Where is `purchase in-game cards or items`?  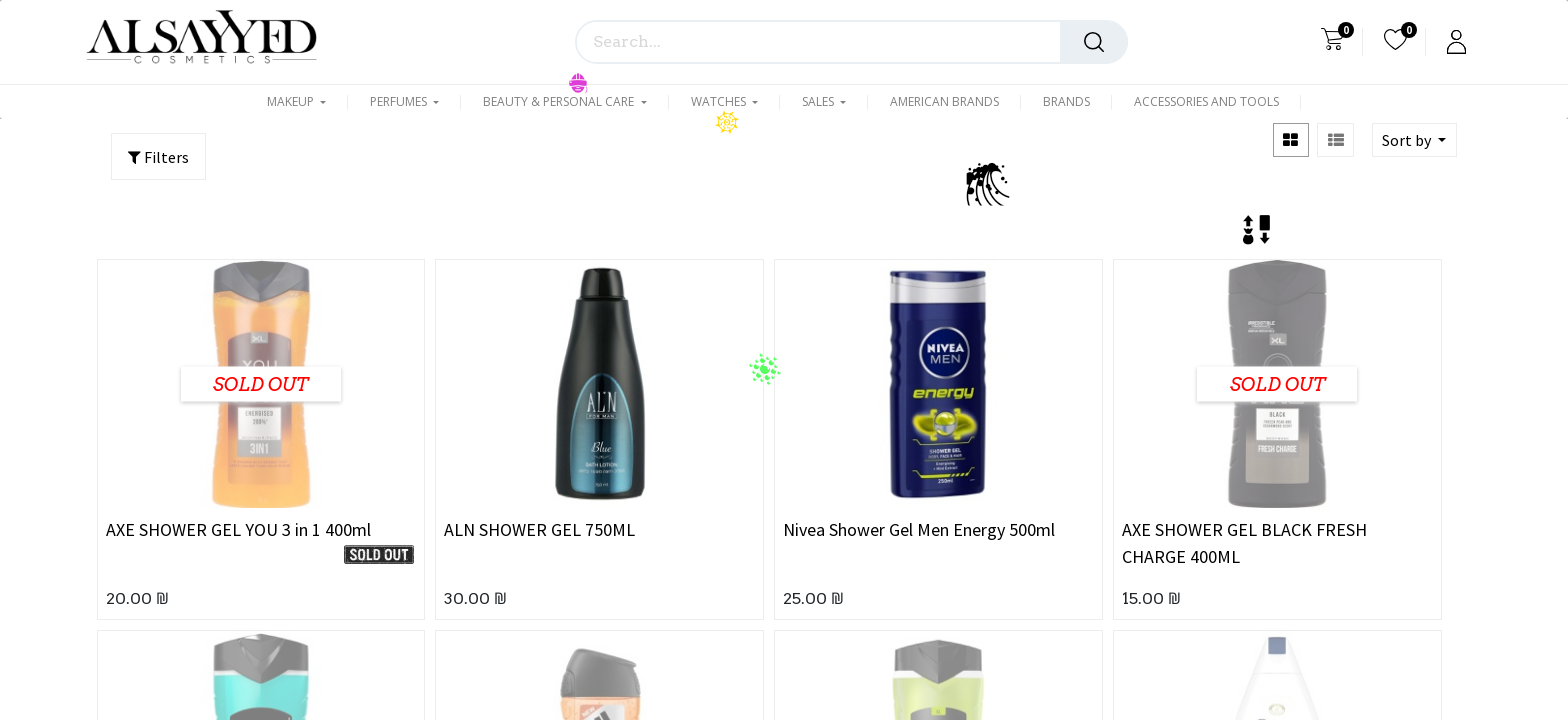
purchase in-game cards or items is located at coordinates (1256, 229).